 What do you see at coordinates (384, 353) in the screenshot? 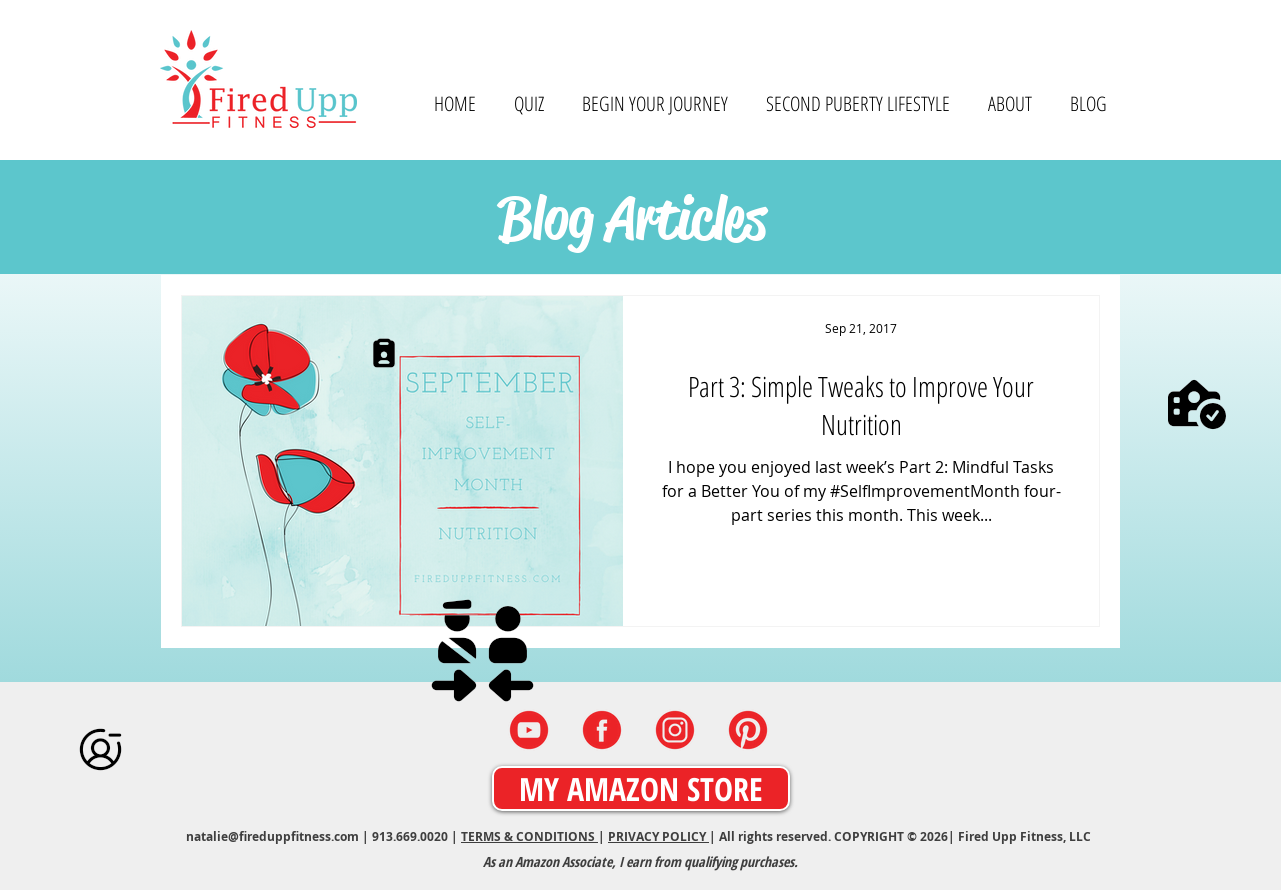
I see `view user profile or personnel record` at bounding box center [384, 353].